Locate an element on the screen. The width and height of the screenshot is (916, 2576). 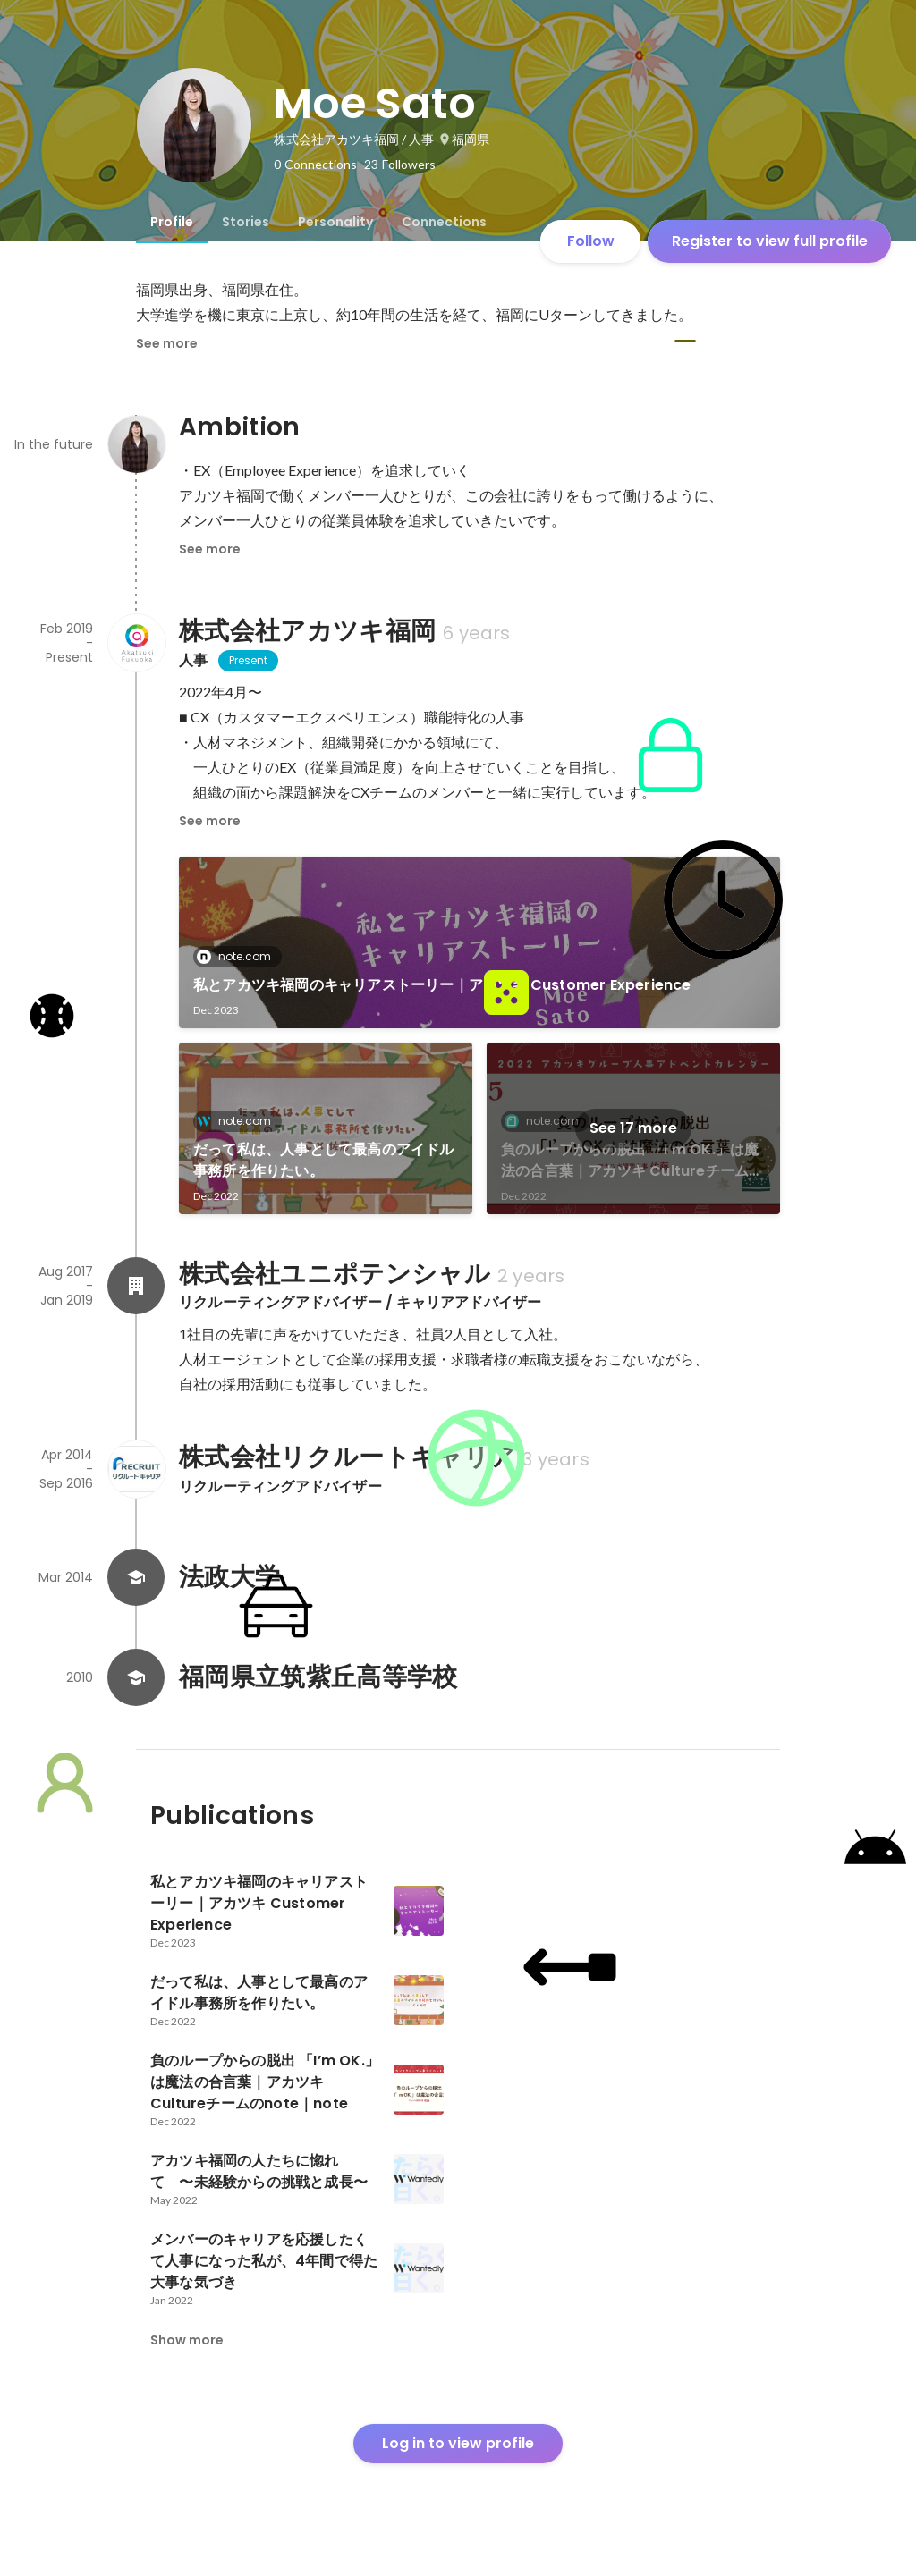
access games or entertainment section is located at coordinates (476, 1457).